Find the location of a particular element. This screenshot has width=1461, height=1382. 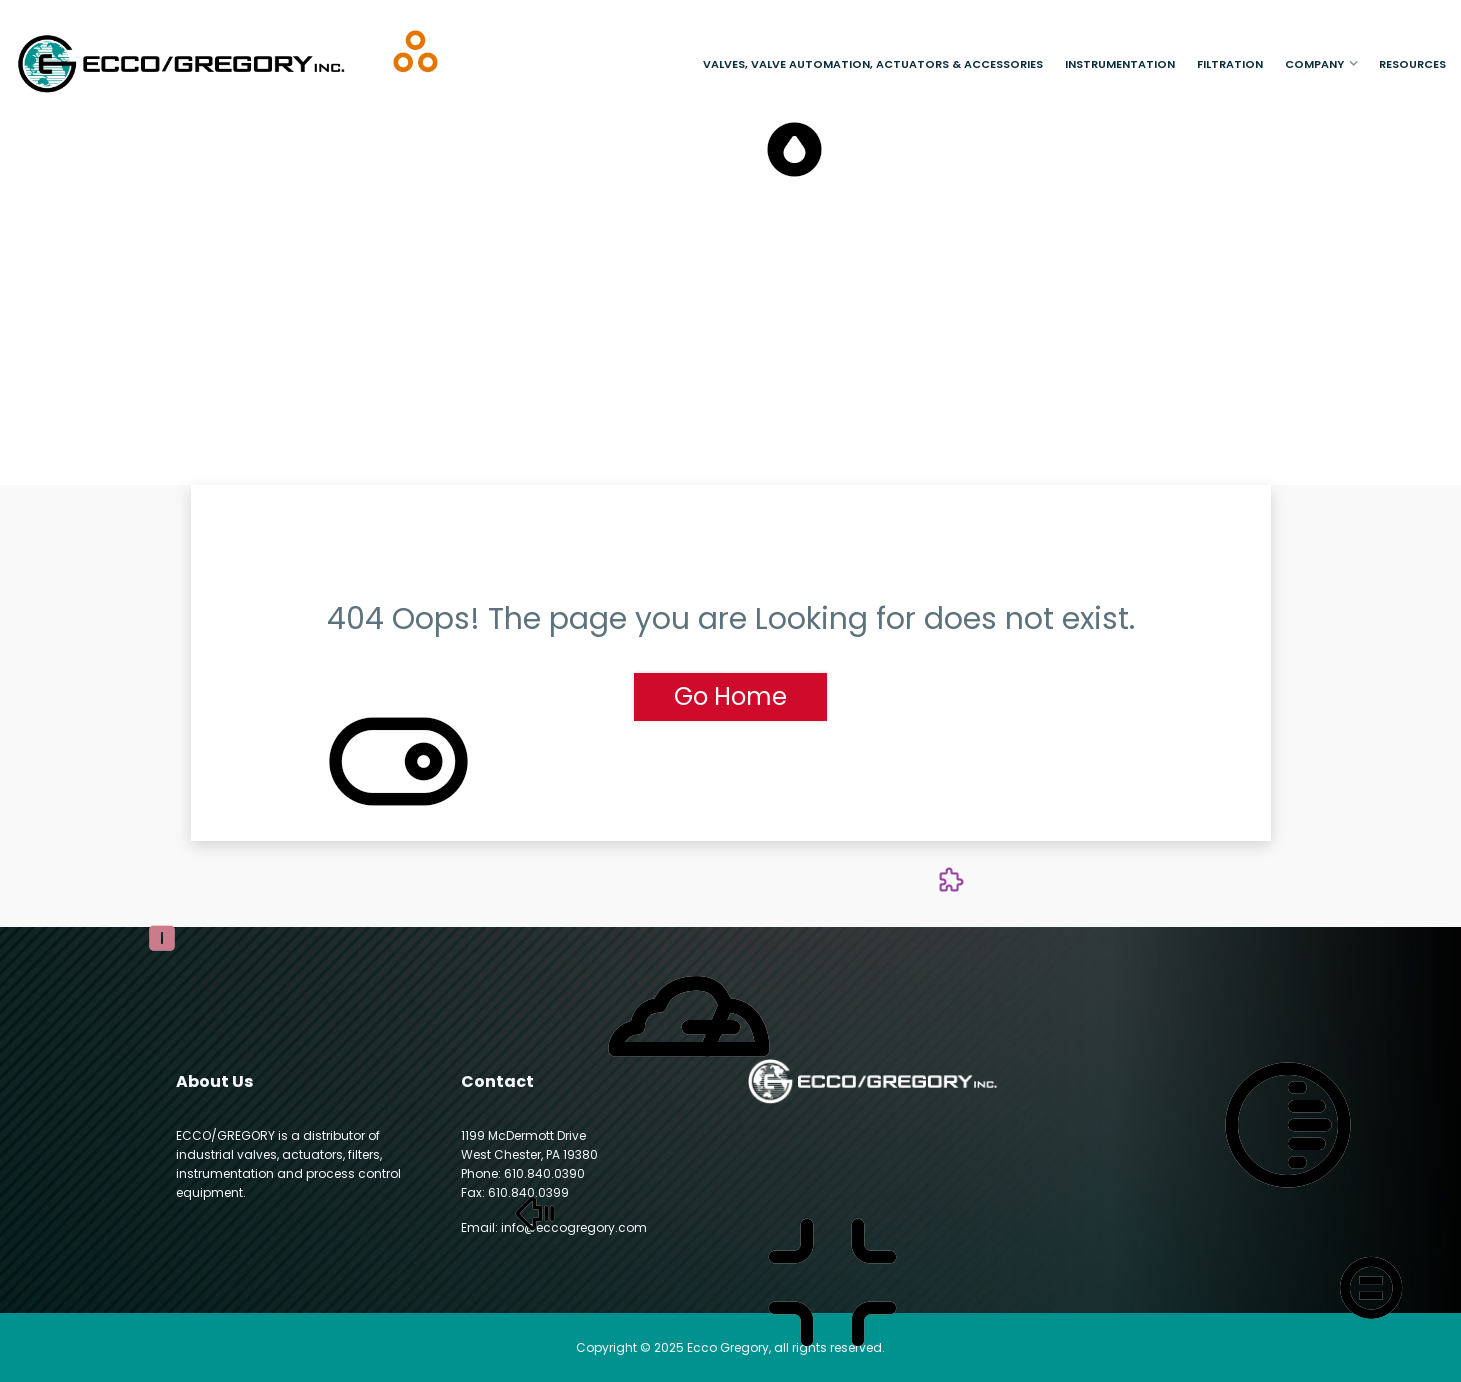

cloudflare services or settings is located at coordinates (689, 1020).